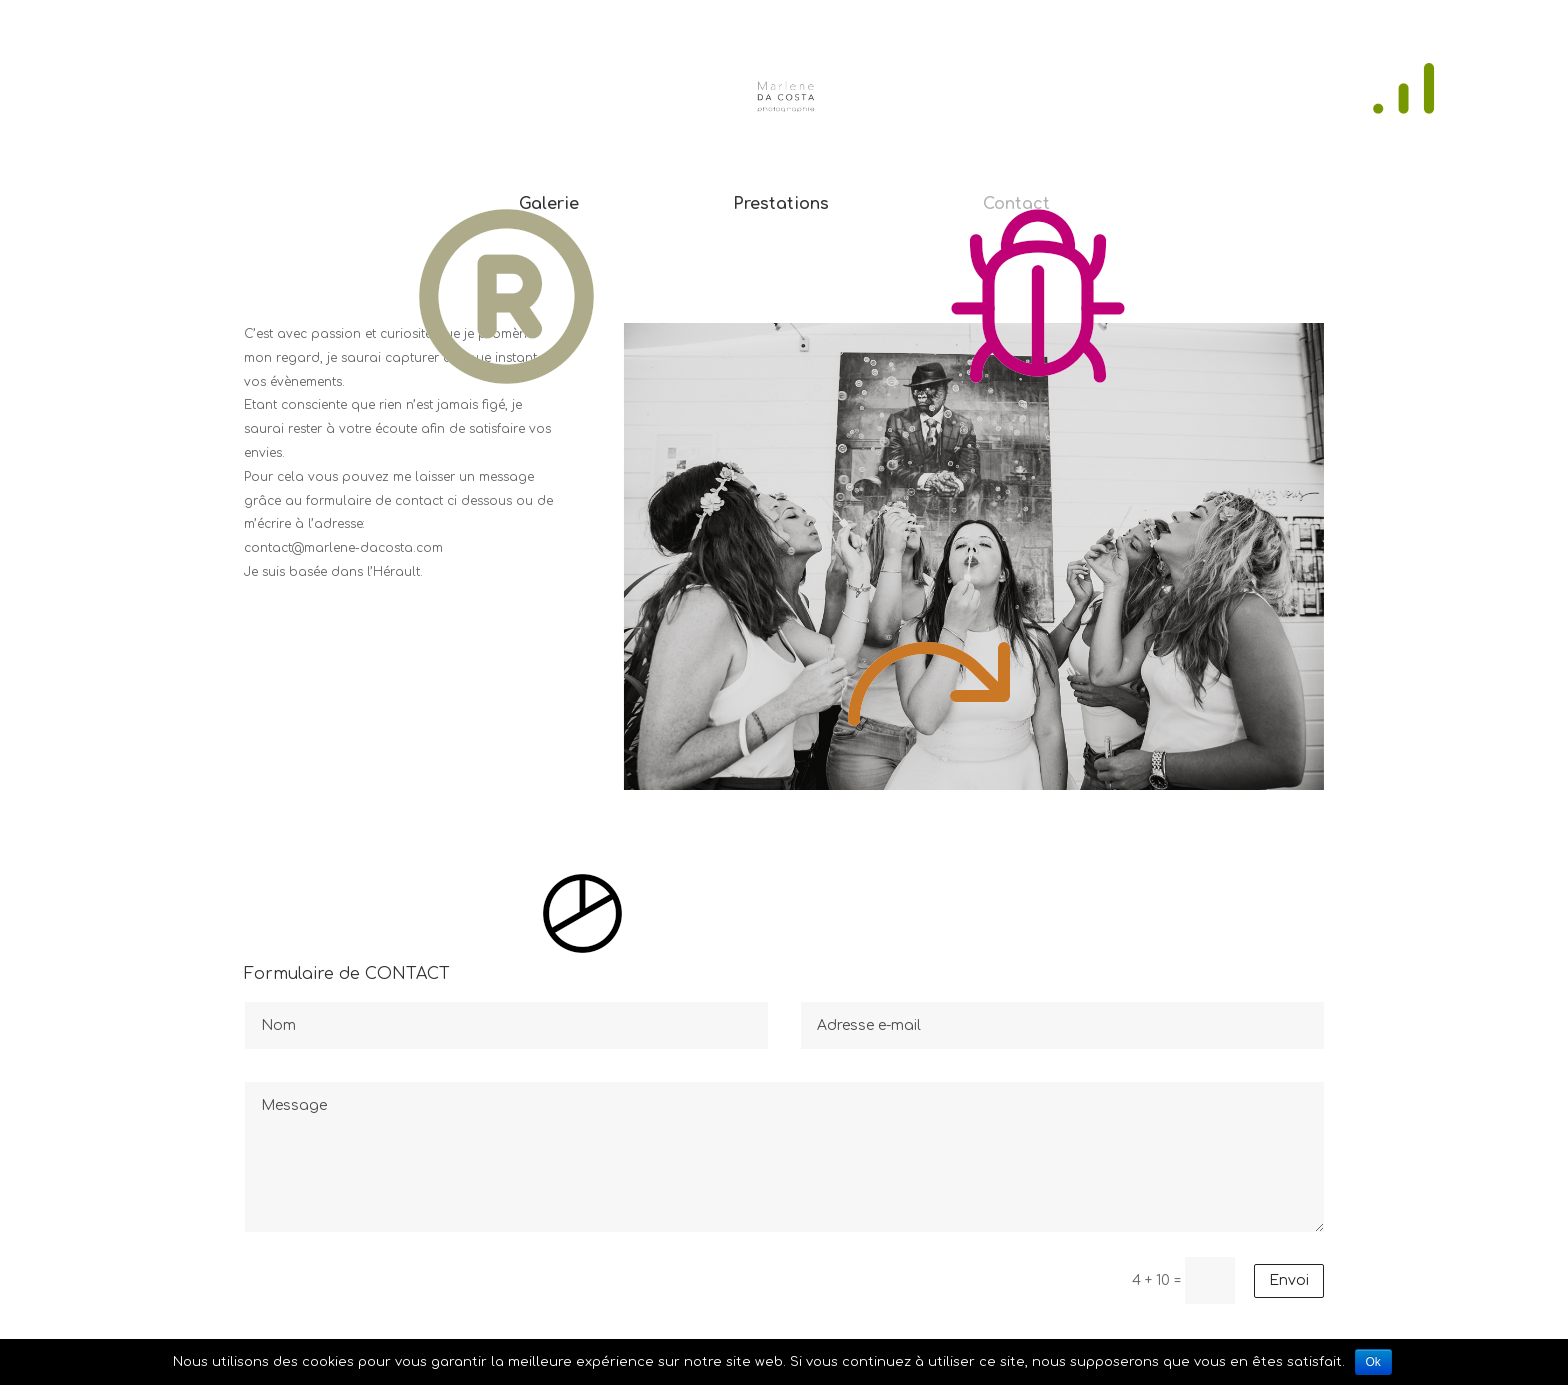  I want to click on indicates registered trademark status, so click(506, 296).